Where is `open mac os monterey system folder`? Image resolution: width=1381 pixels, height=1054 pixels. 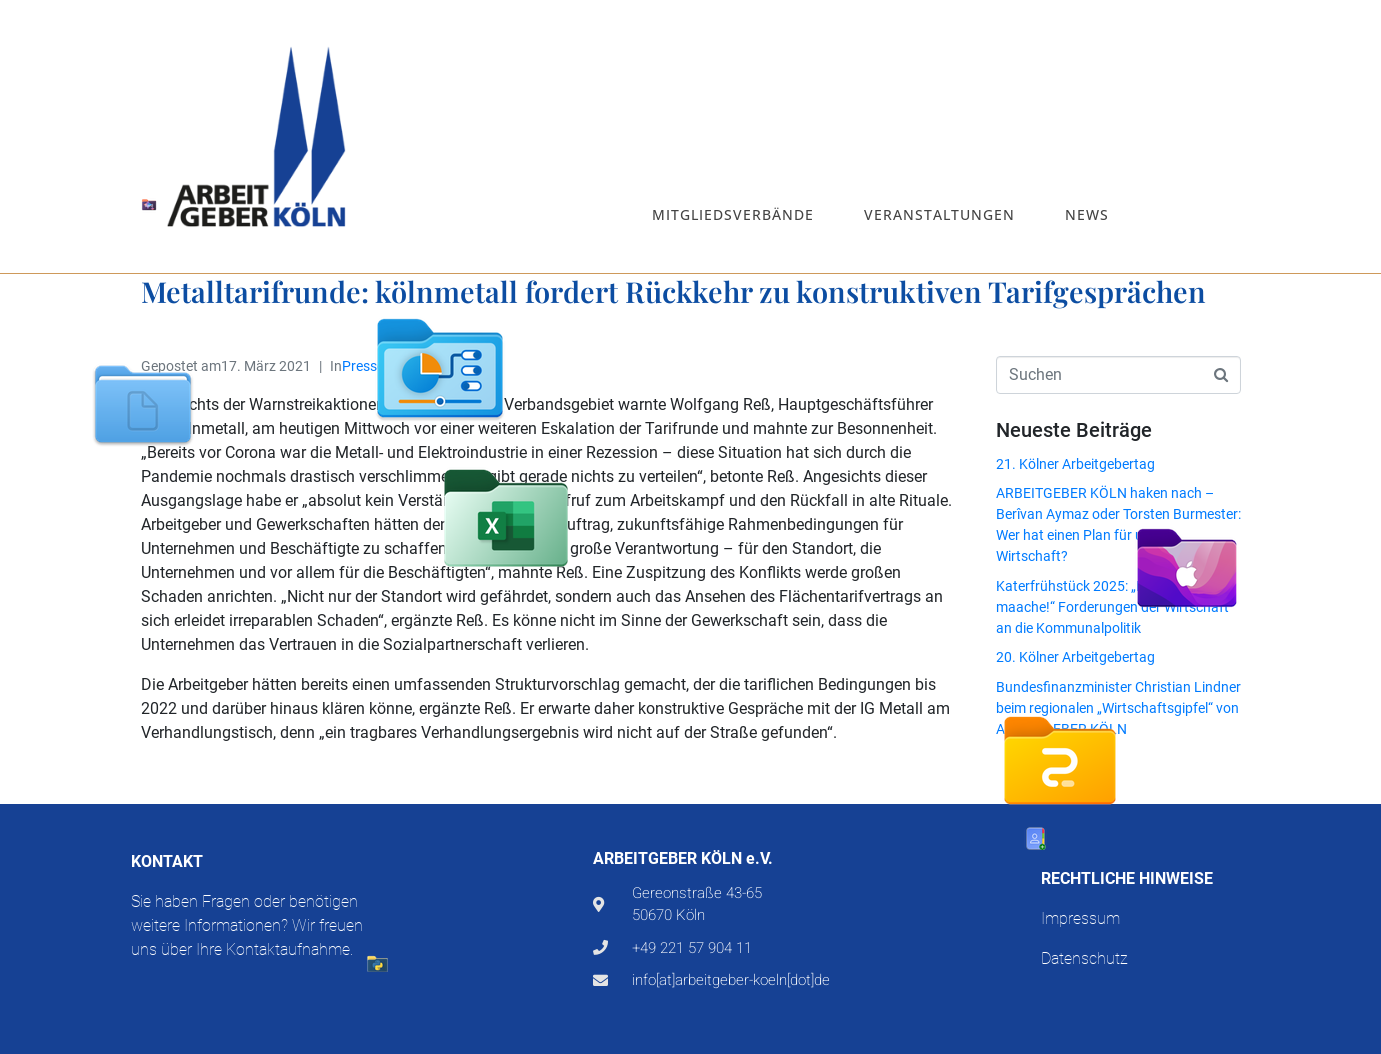
open mac os monterey system folder is located at coordinates (1186, 570).